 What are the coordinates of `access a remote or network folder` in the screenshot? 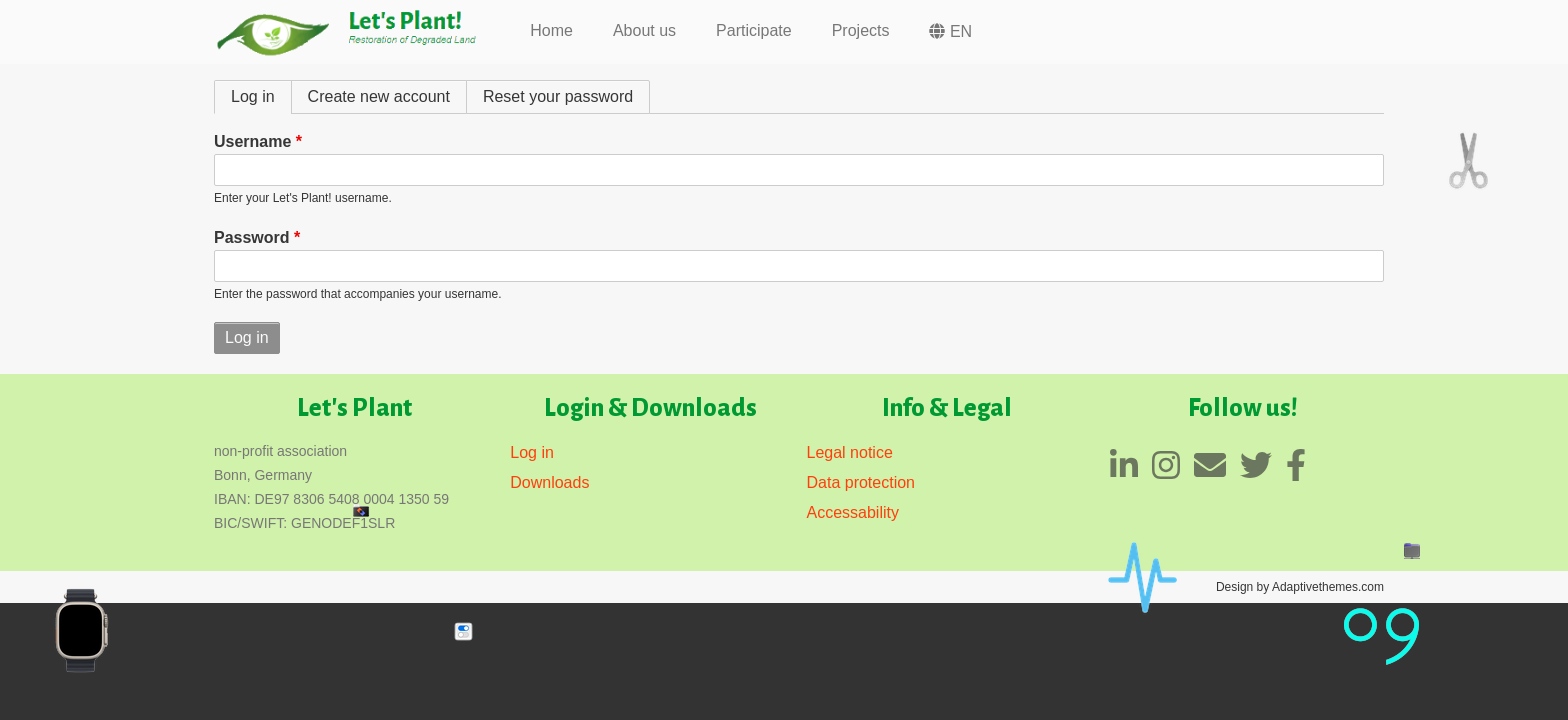 It's located at (1412, 551).